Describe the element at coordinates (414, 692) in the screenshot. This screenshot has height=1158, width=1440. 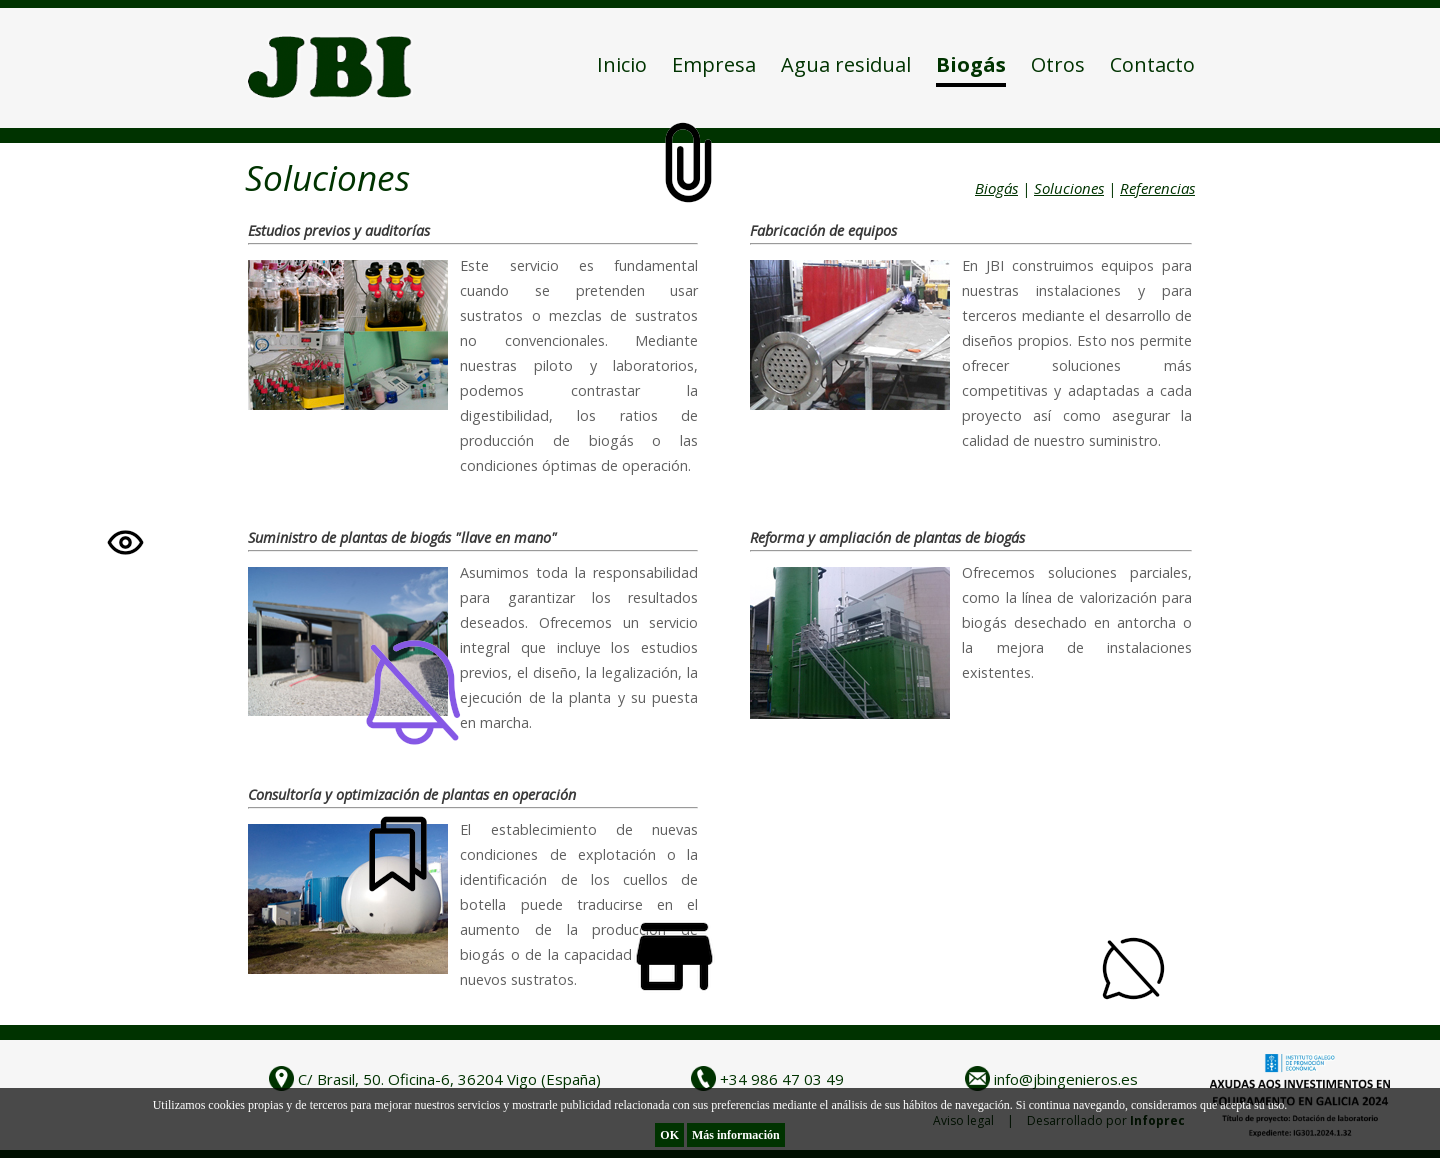
I see `mute notifications` at that location.